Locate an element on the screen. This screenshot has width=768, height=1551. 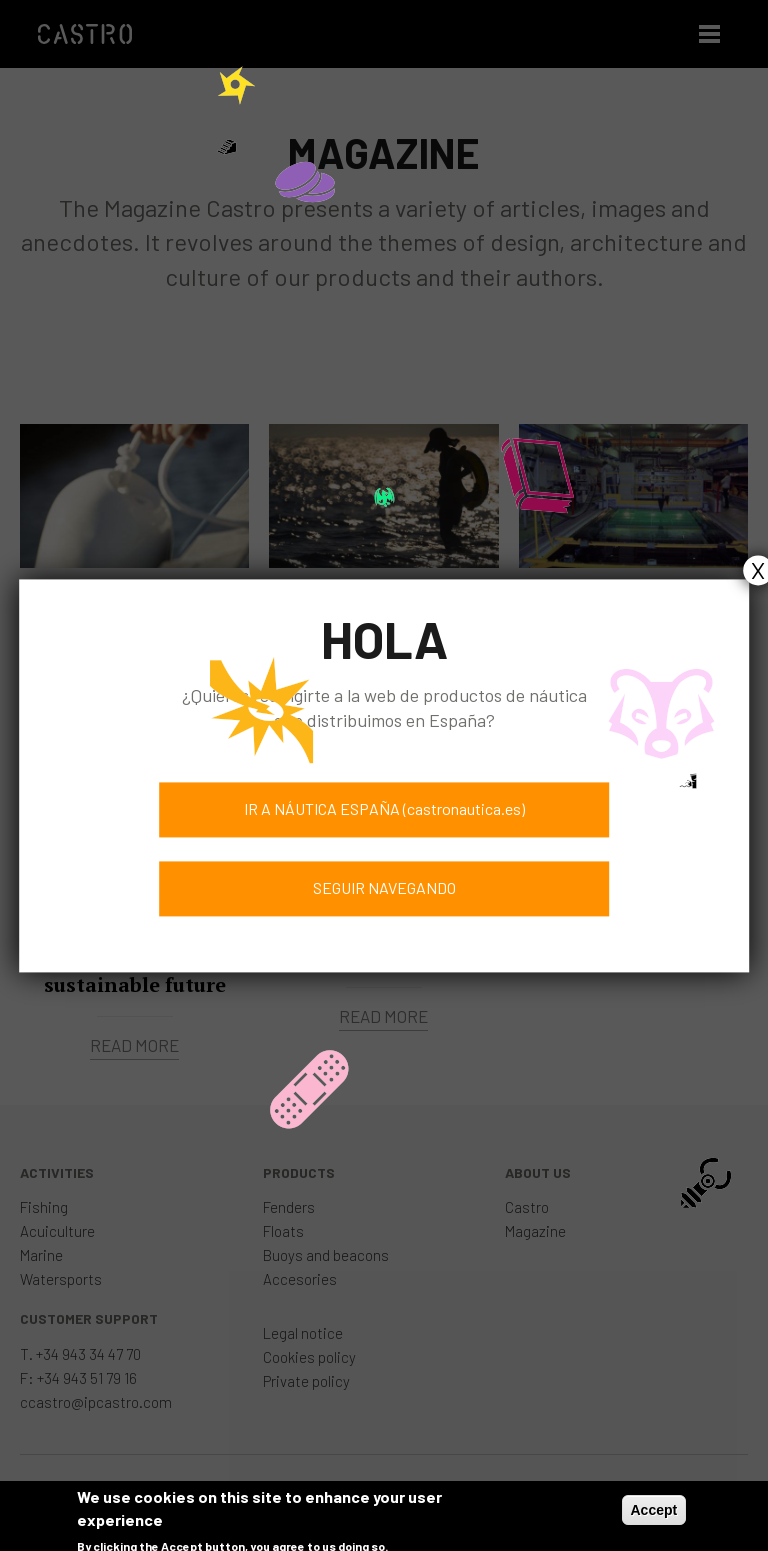
activate spin attack or special ability is located at coordinates (236, 85).